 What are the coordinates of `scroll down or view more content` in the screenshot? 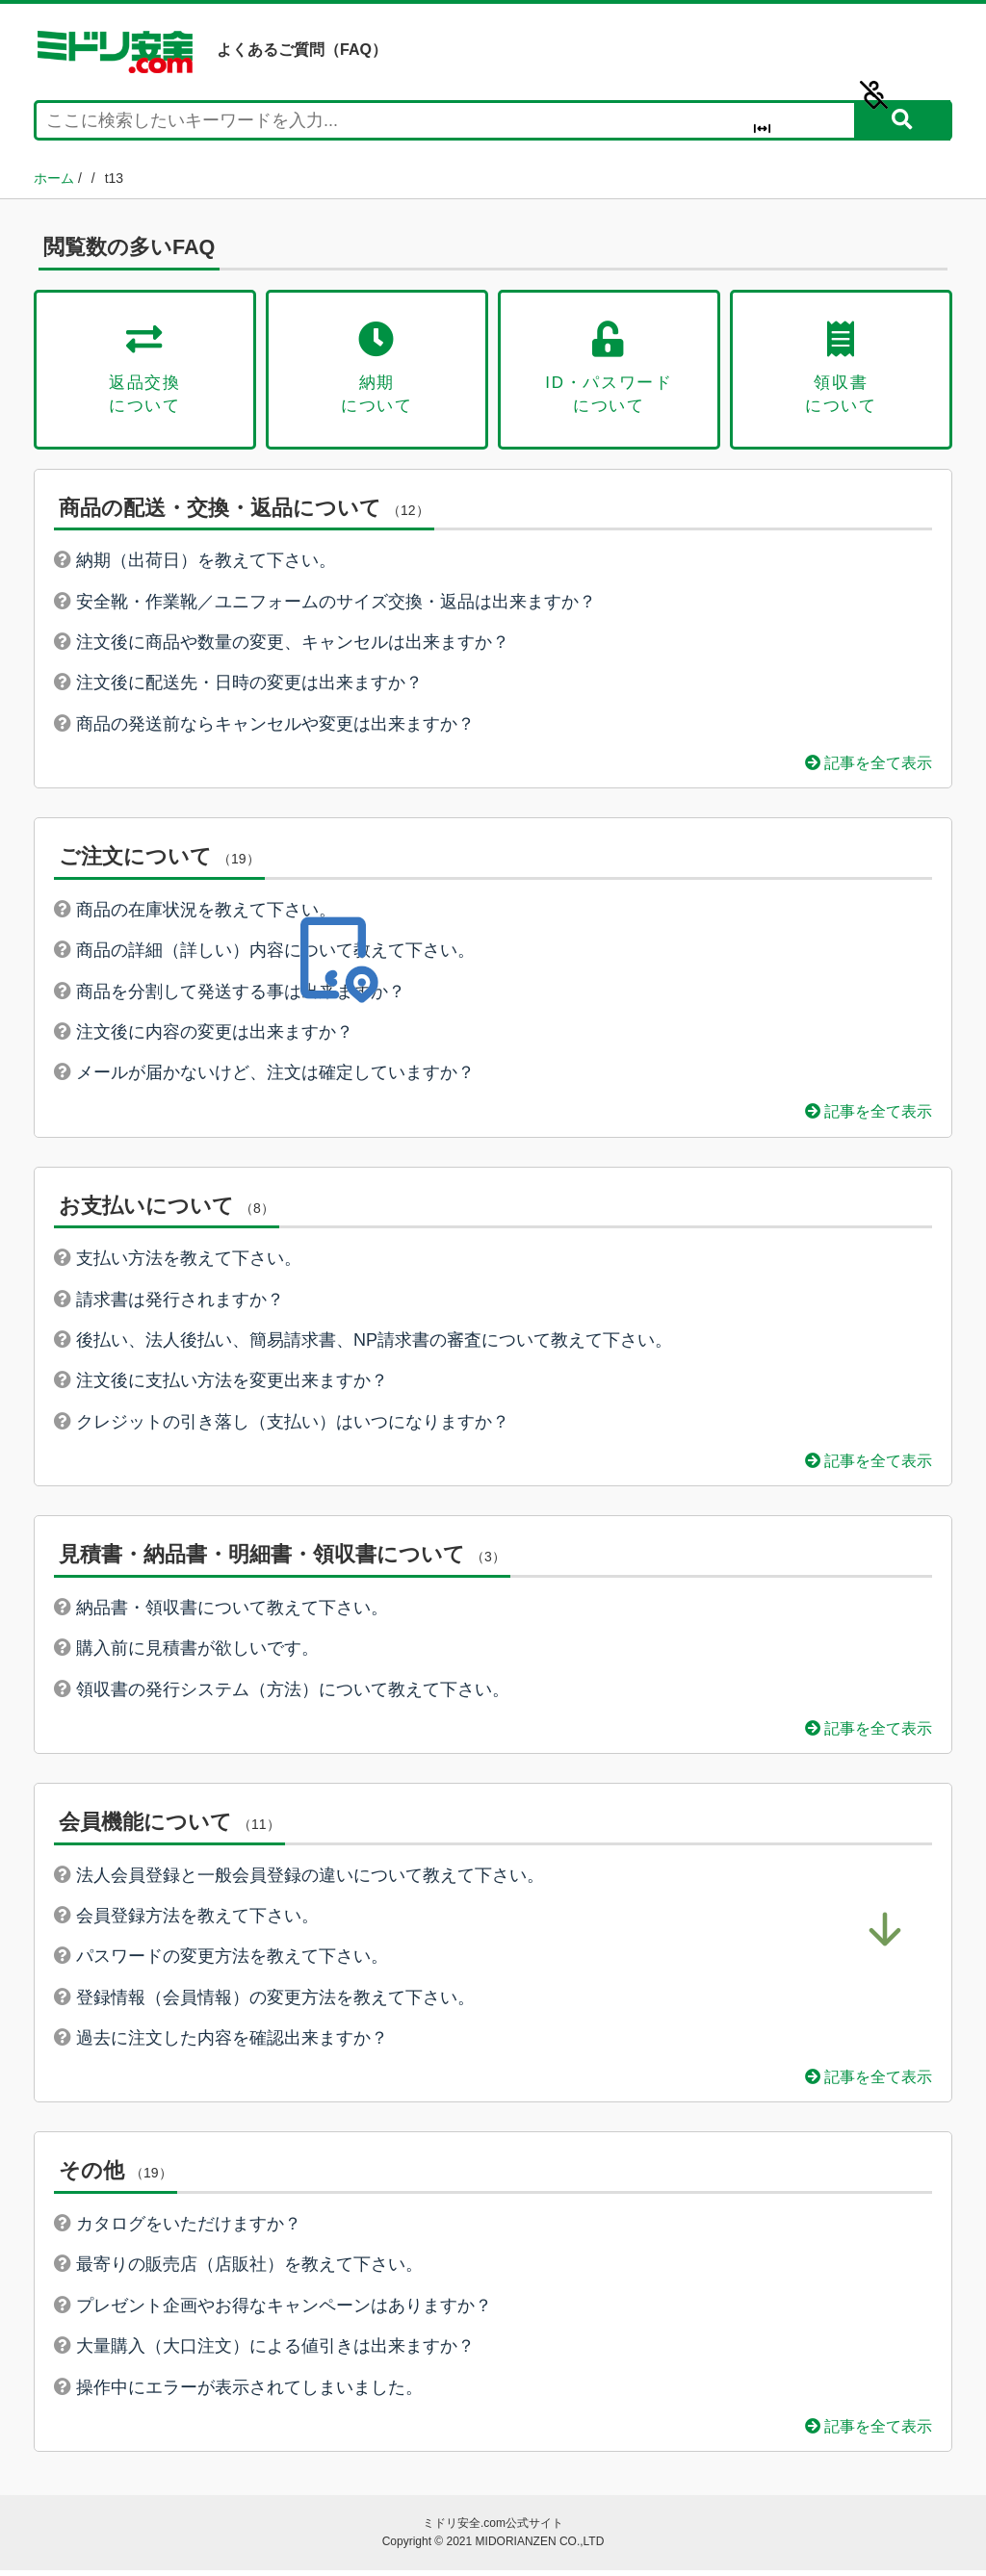 It's located at (885, 1929).